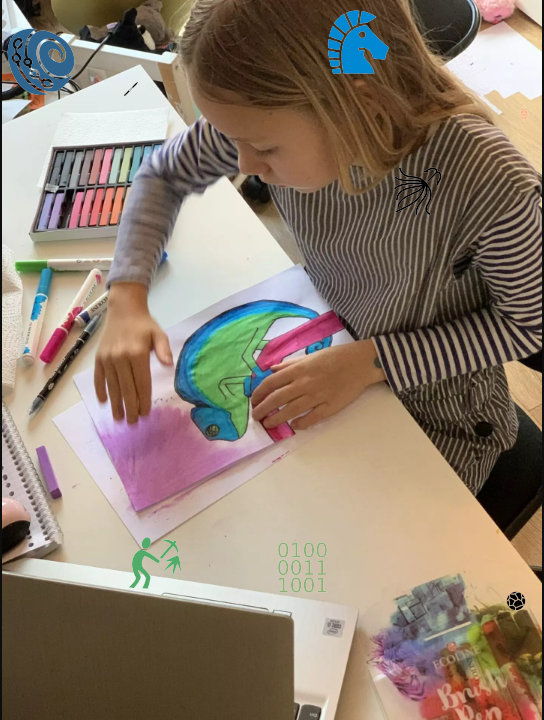 This screenshot has height=720, width=544. What do you see at coordinates (302, 567) in the screenshot?
I see `access computing or data processing features` at bounding box center [302, 567].